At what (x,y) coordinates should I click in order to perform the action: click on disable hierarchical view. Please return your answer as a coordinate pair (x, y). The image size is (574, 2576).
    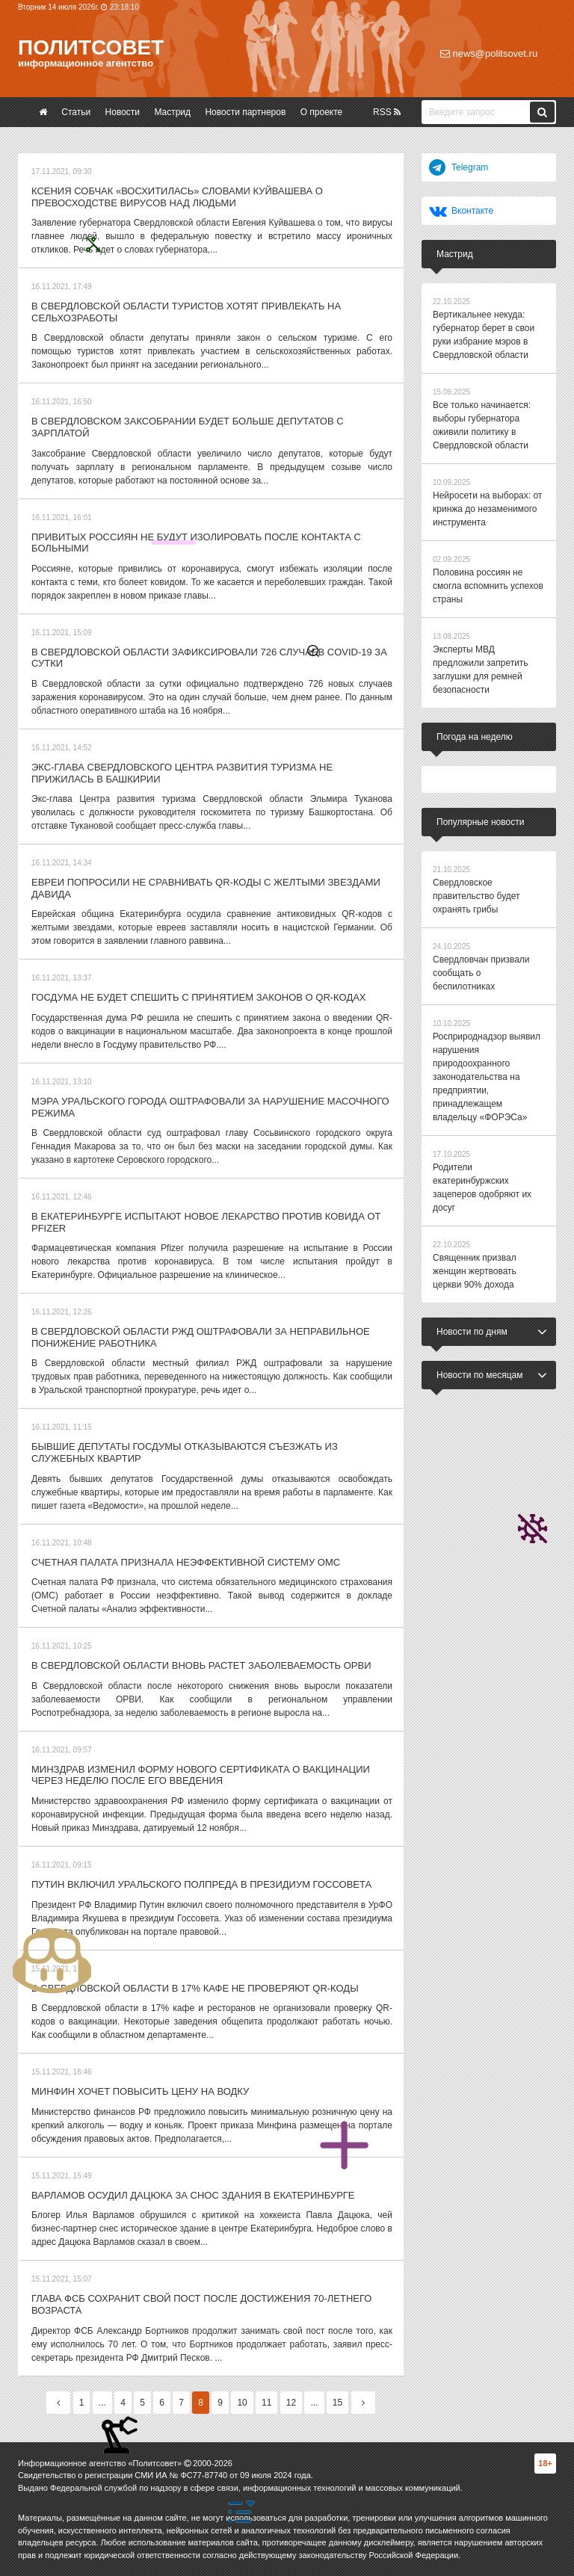
    Looking at the image, I should click on (93, 244).